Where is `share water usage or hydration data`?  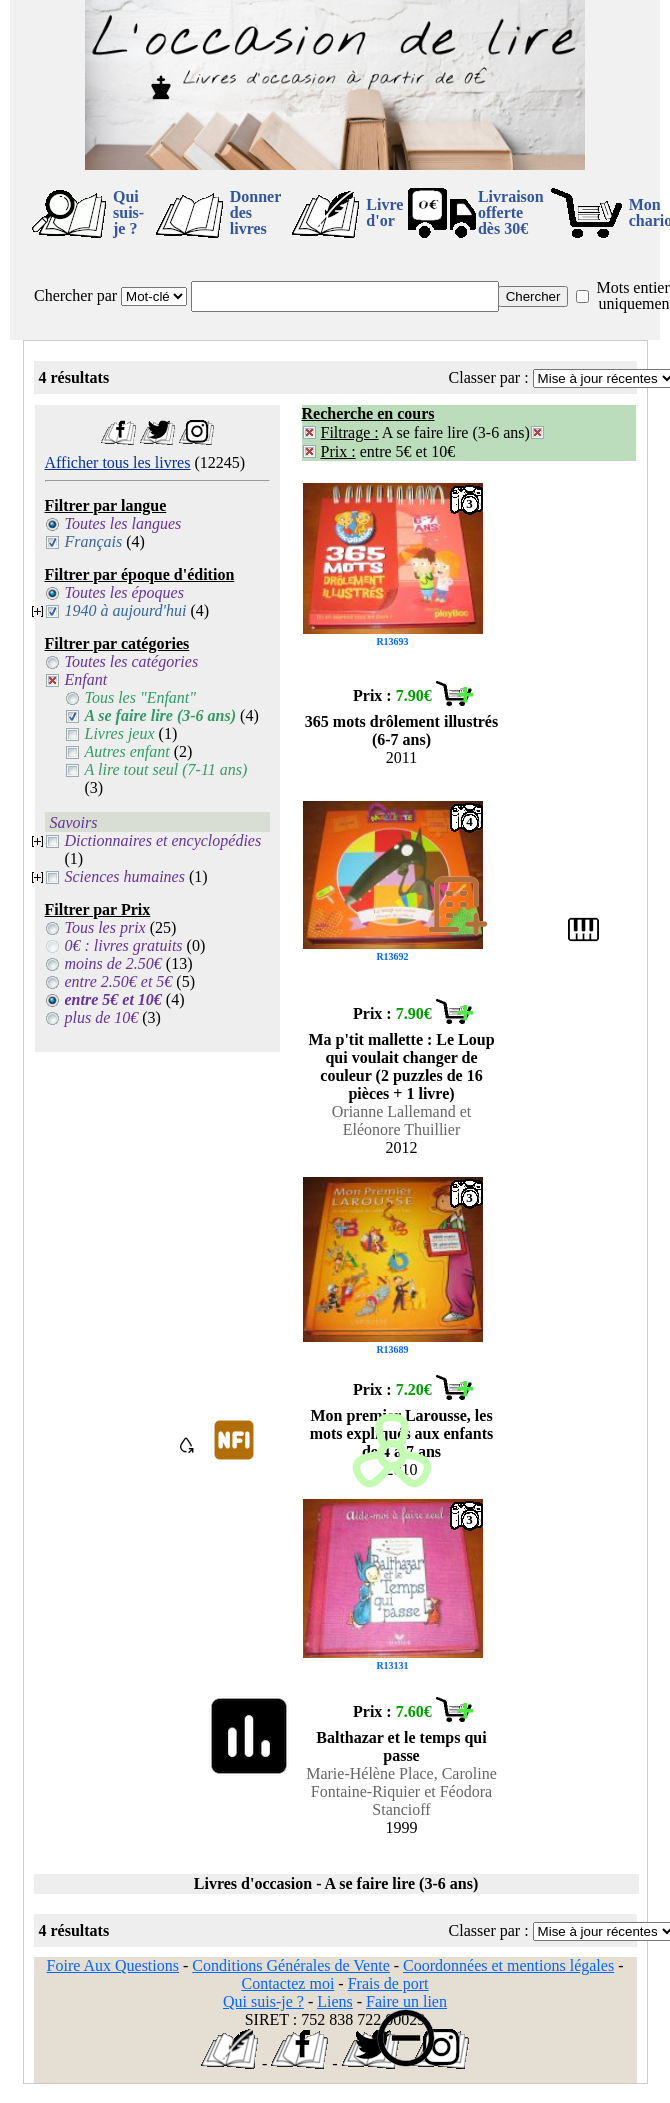 share water usage or hydration data is located at coordinates (186, 1445).